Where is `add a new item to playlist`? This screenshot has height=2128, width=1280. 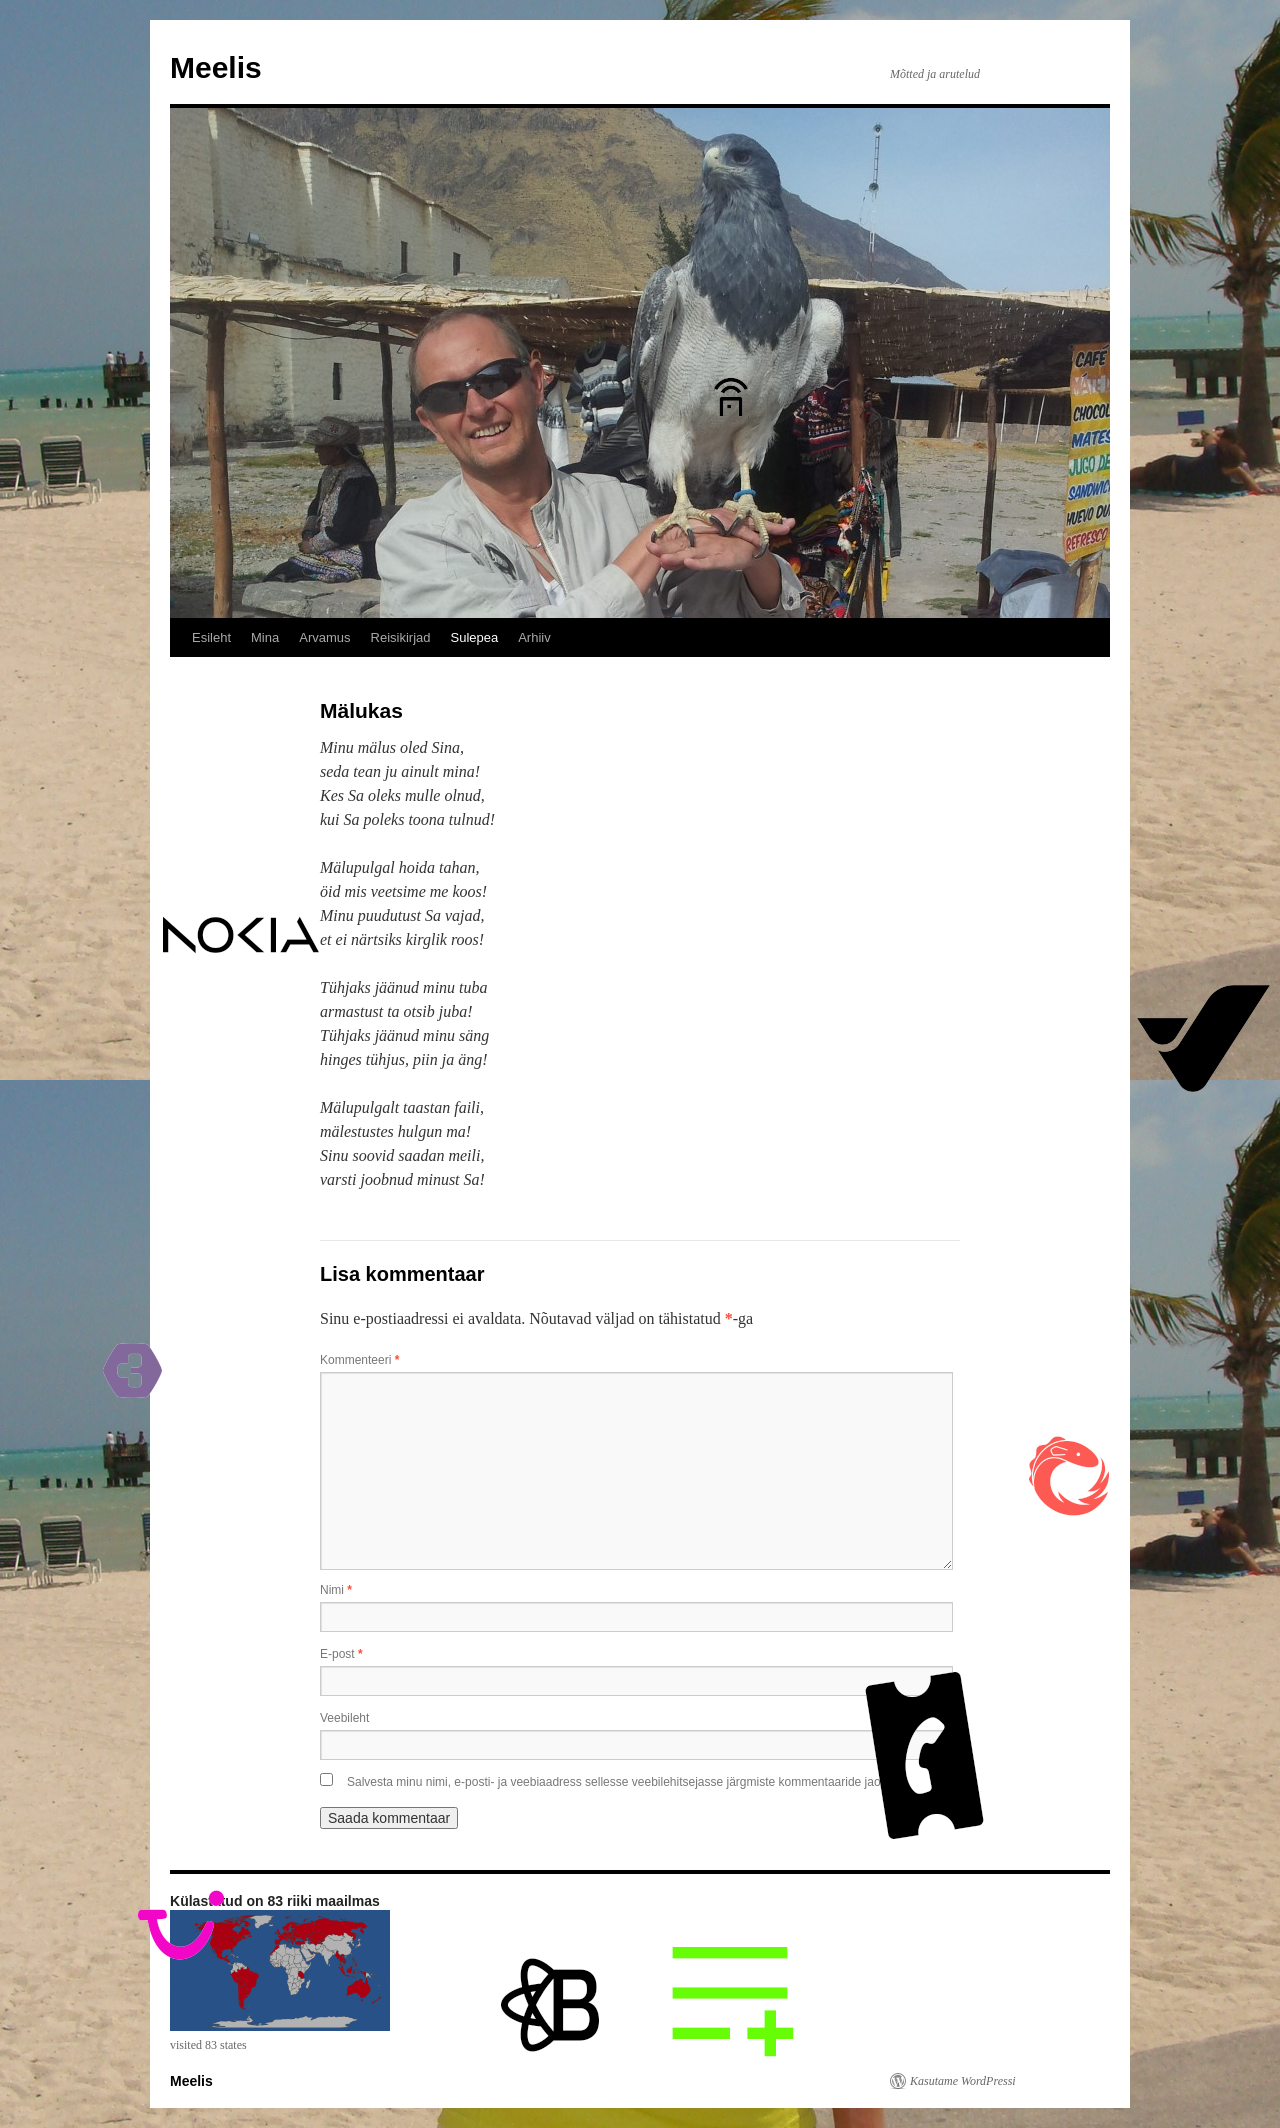 add a new item to playlist is located at coordinates (730, 1993).